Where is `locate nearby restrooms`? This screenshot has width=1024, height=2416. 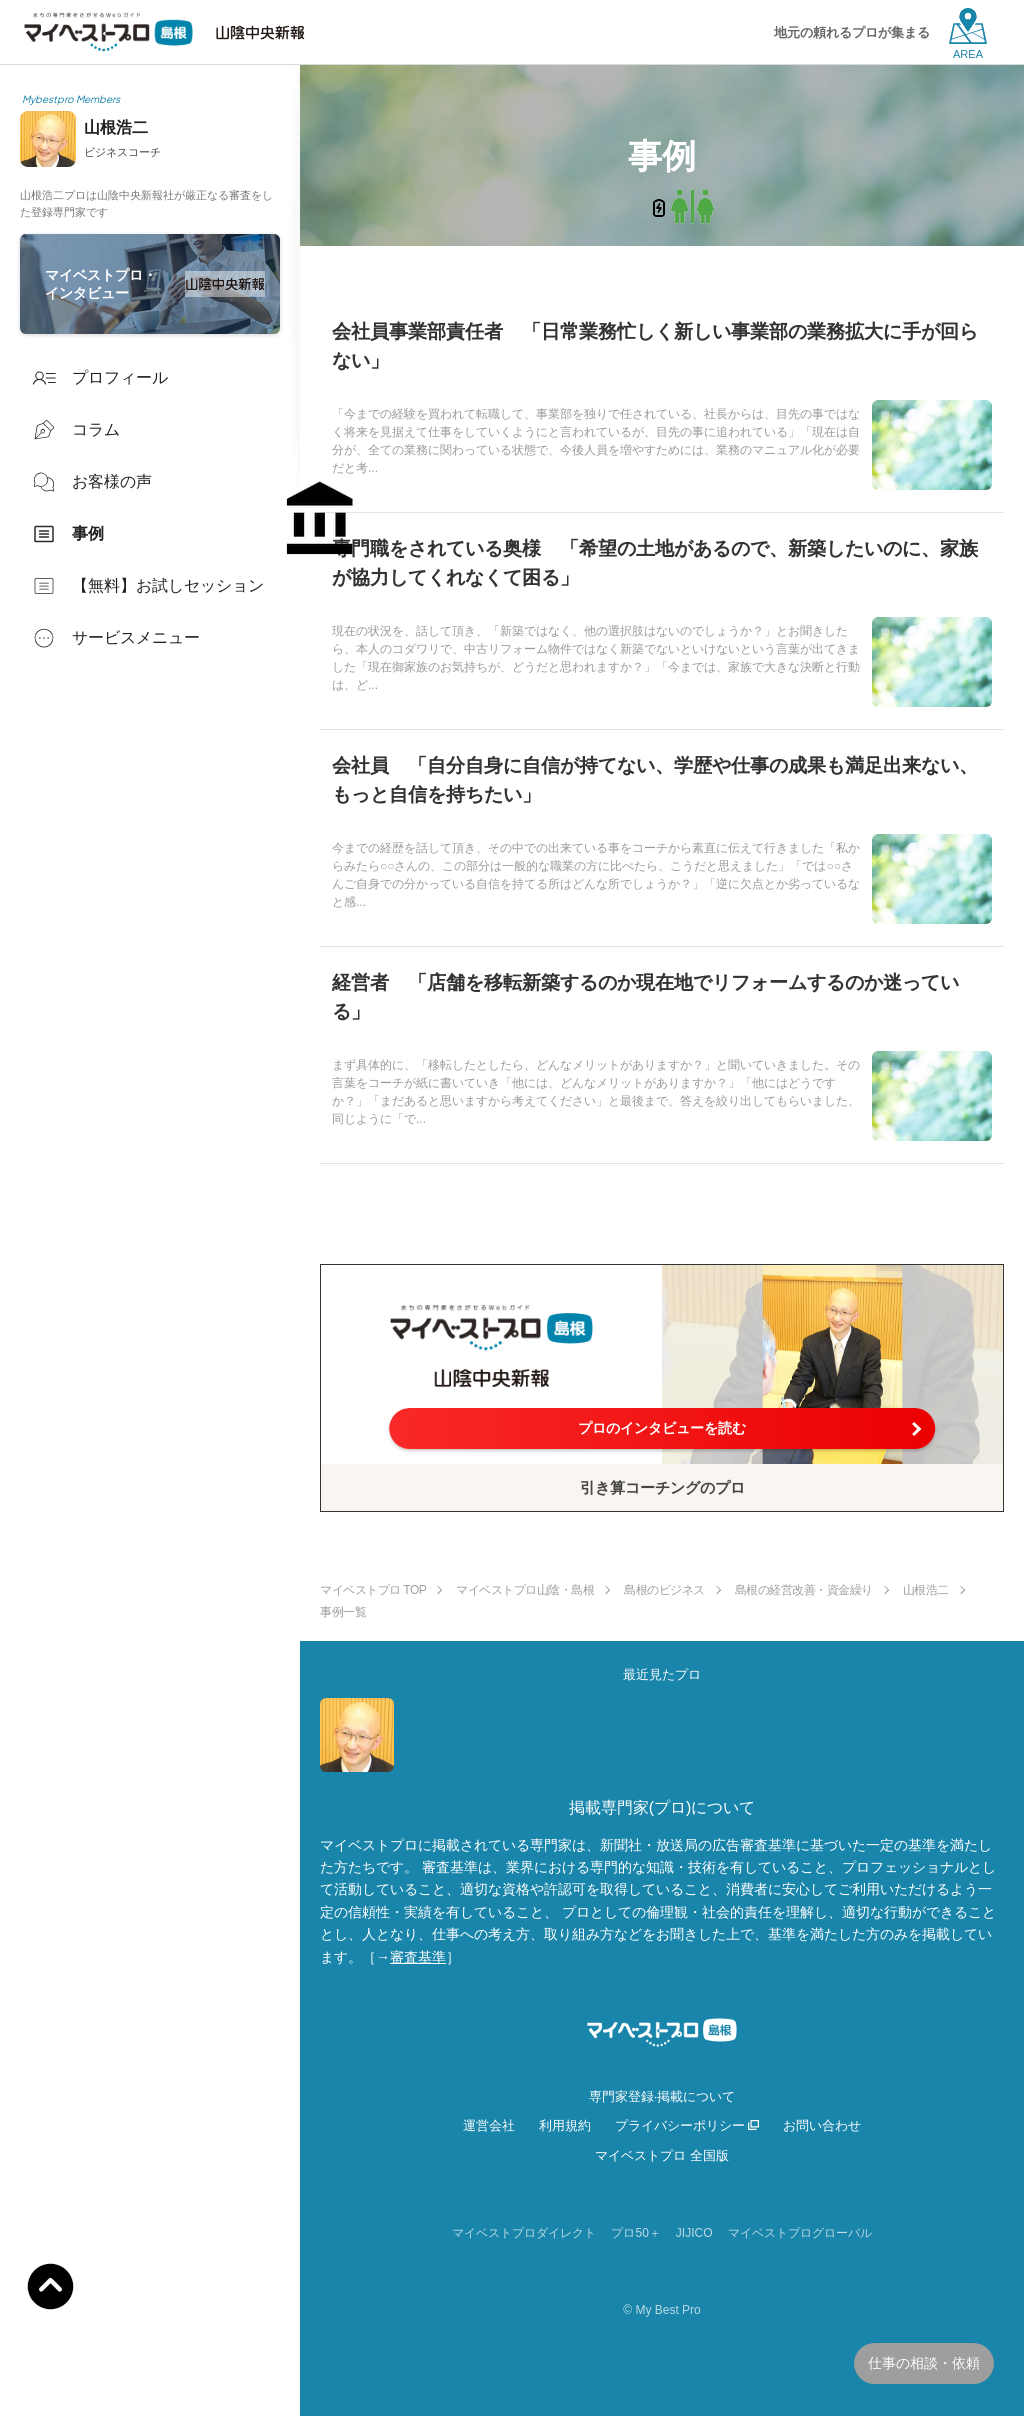 locate nearby restrooms is located at coordinates (692, 206).